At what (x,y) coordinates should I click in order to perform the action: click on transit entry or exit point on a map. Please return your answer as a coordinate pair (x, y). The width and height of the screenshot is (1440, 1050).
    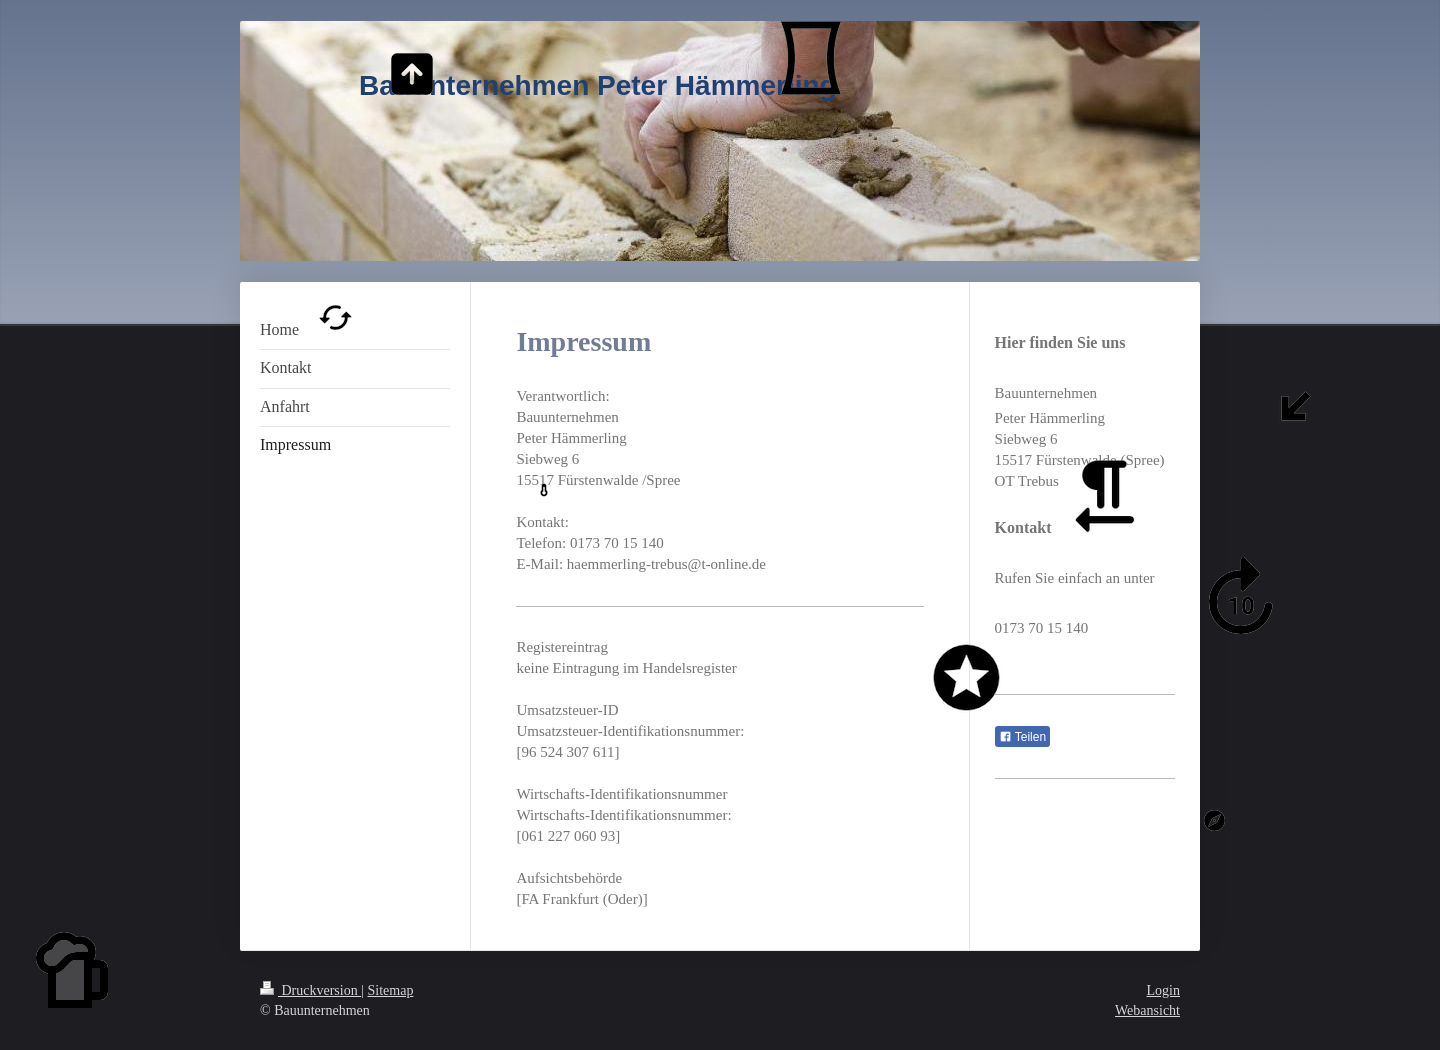
    Looking at the image, I should click on (1296, 406).